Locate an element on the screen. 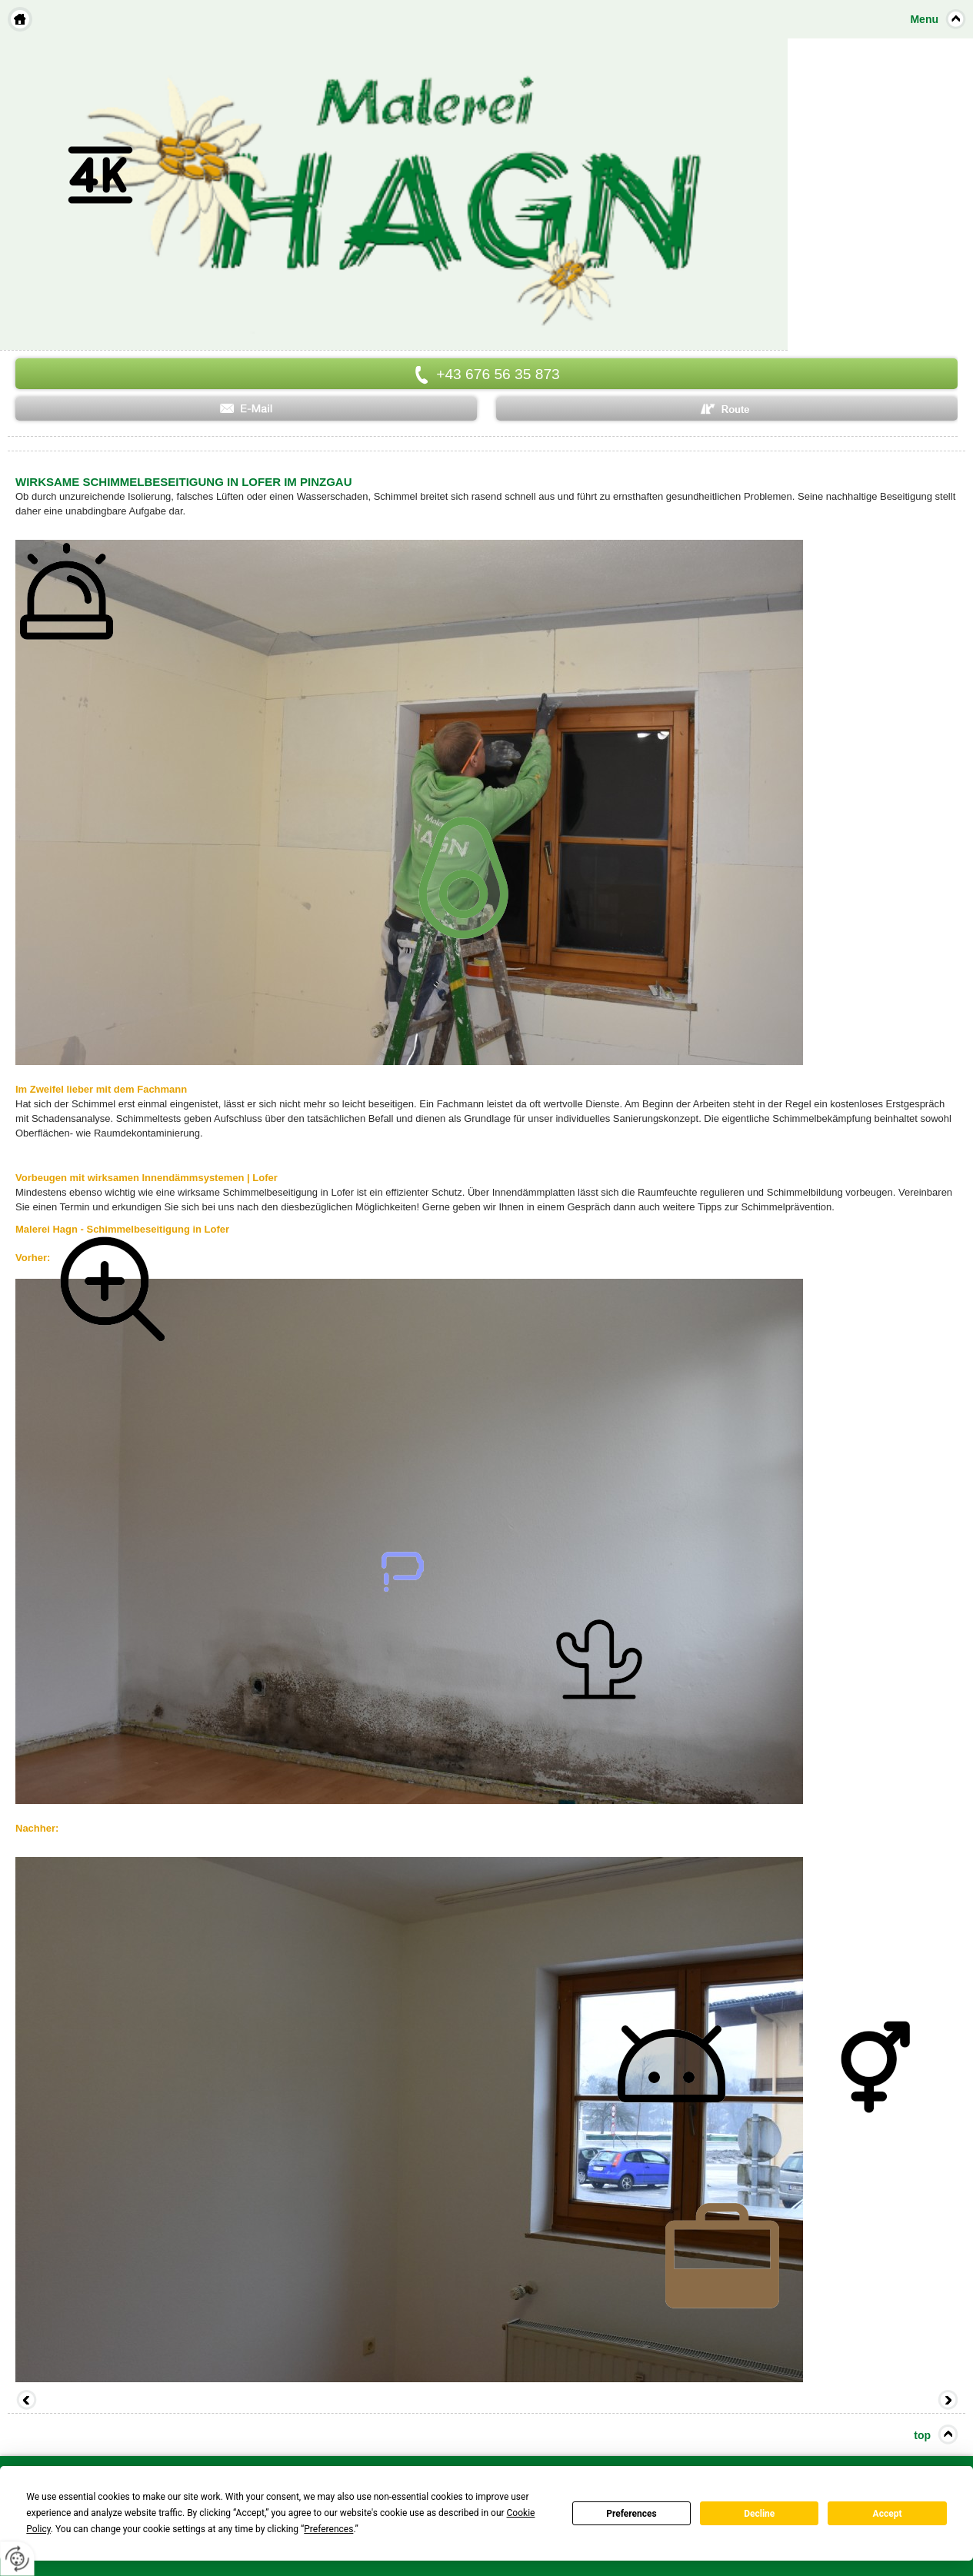 The image size is (973, 2576). android operating system indicator is located at coordinates (671, 2068).